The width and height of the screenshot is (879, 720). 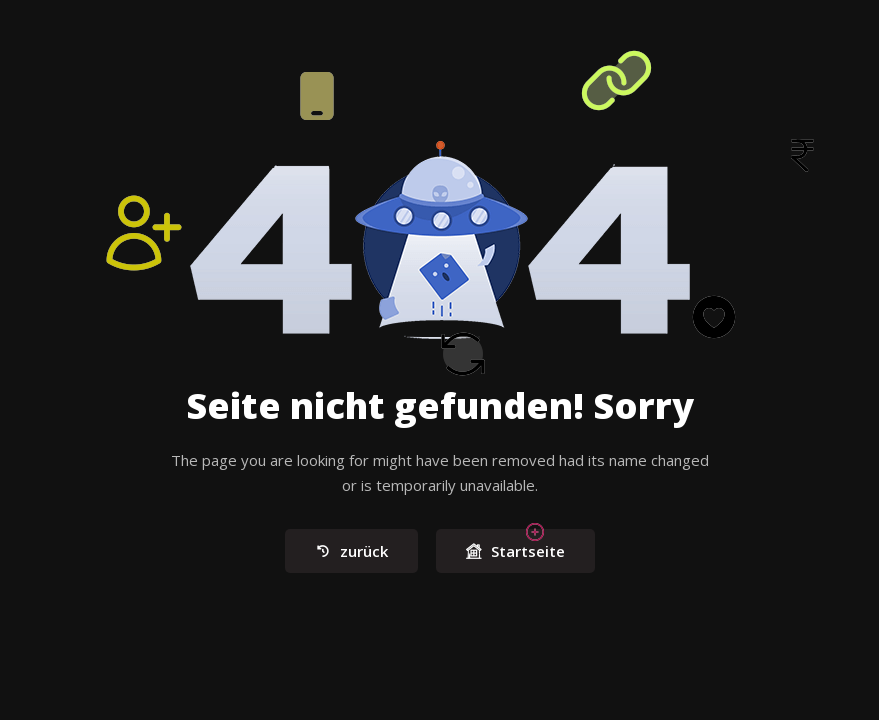 I want to click on add a new contact or friend, so click(x=144, y=233).